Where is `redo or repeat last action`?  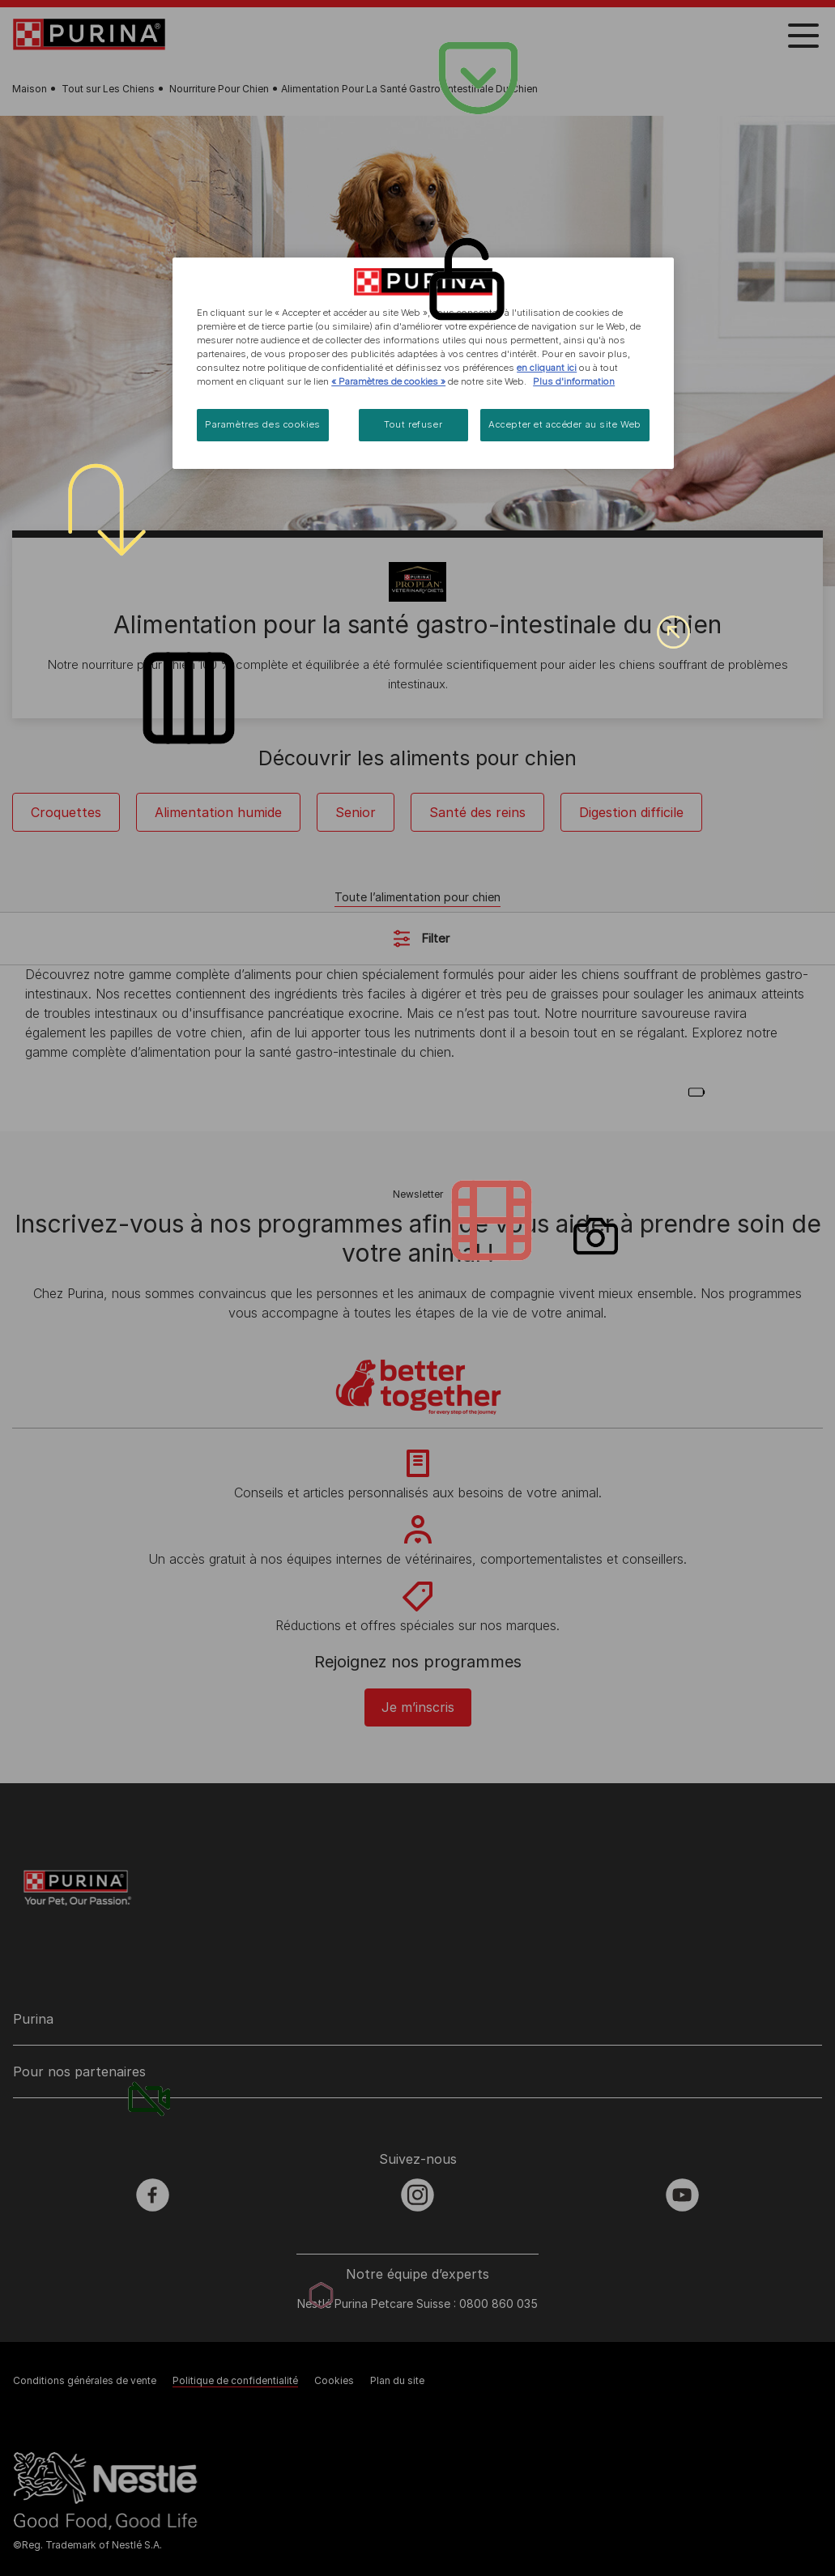 redo or repeat last action is located at coordinates (103, 509).